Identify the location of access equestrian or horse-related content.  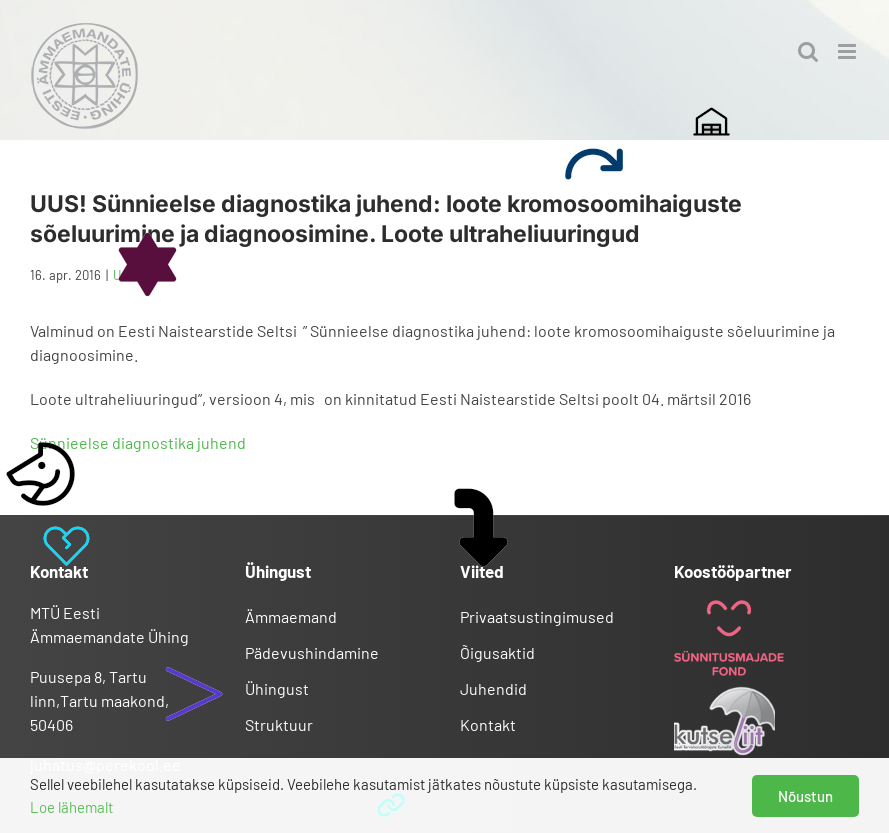
(43, 474).